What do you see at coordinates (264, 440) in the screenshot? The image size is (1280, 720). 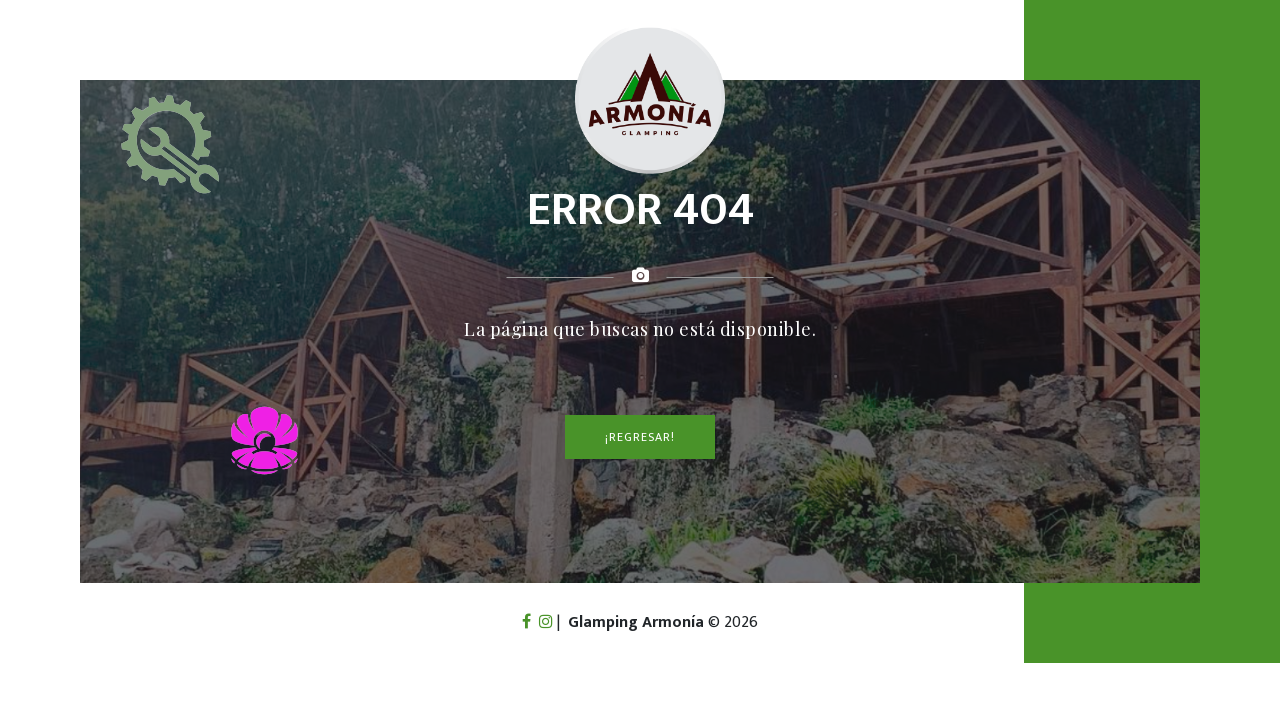 I see `oyster shell with pearl icon` at bounding box center [264, 440].